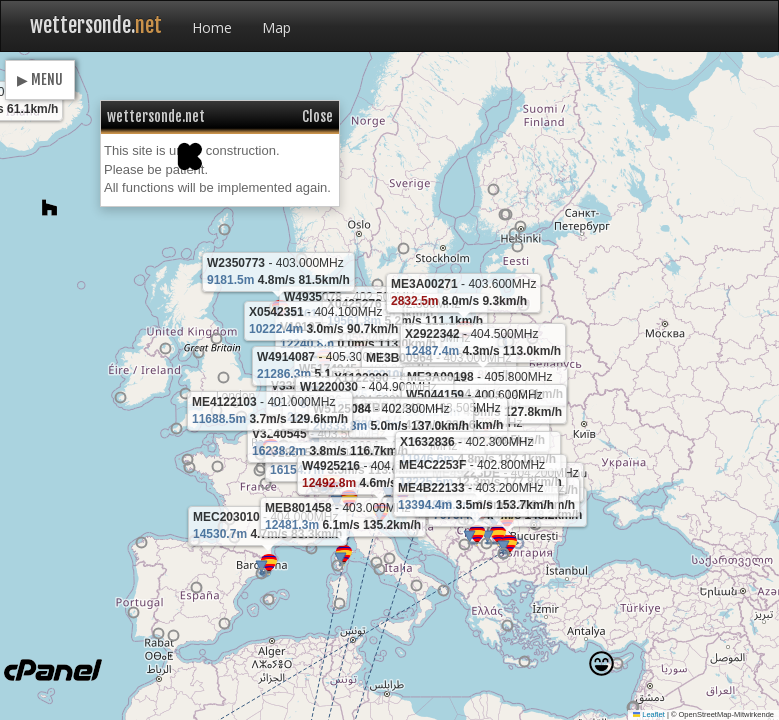 This screenshot has height=720, width=779. Describe the element at coordinates (601, 663) in the screenshot. I see `add a laughing emoji reaction` at that location.